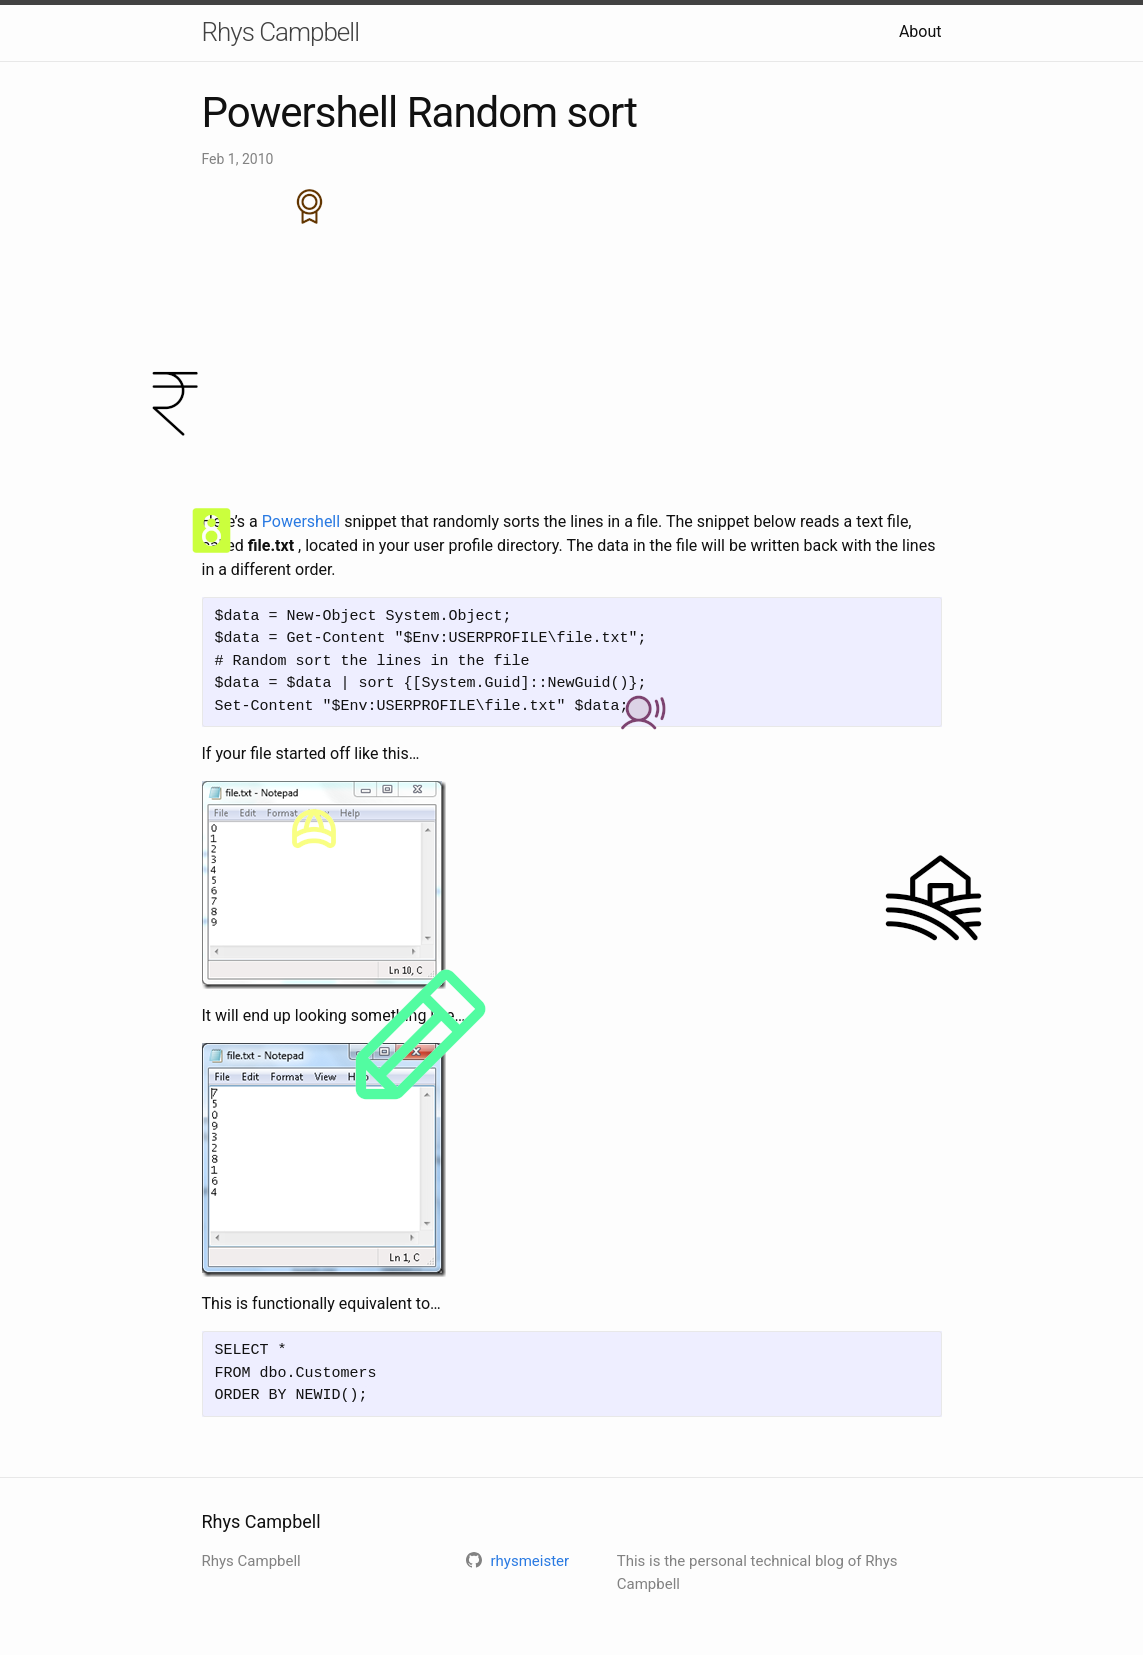  What do you see at coordinates (933, 899) in the screenshot?
I see `access farm or agricultural settings` at bounding box center [933, 899].